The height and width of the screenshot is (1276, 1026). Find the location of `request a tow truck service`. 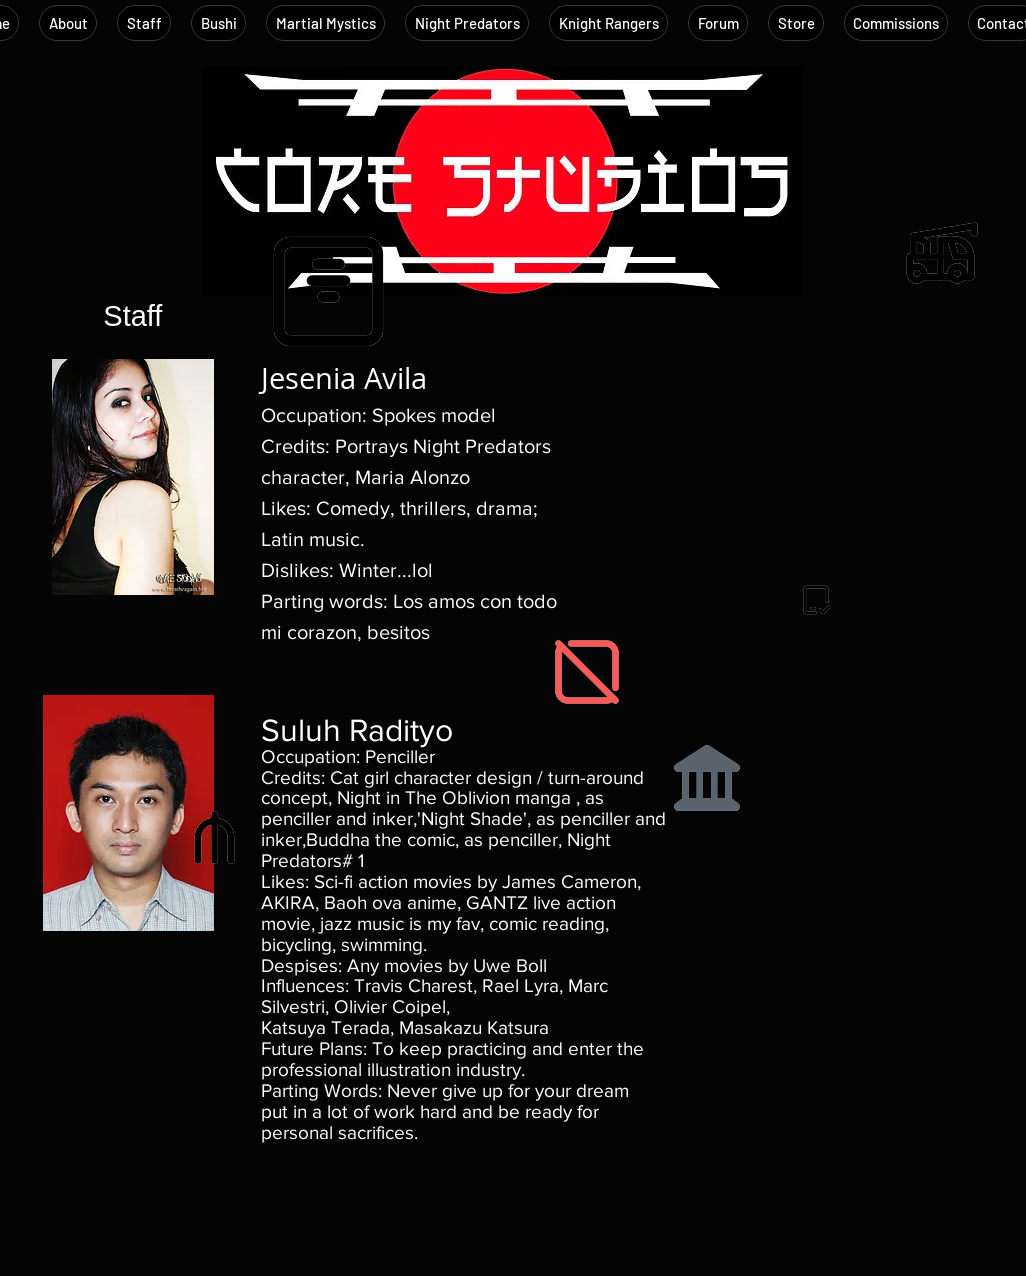

request a tow truck service is located at coordinates (940, 256).